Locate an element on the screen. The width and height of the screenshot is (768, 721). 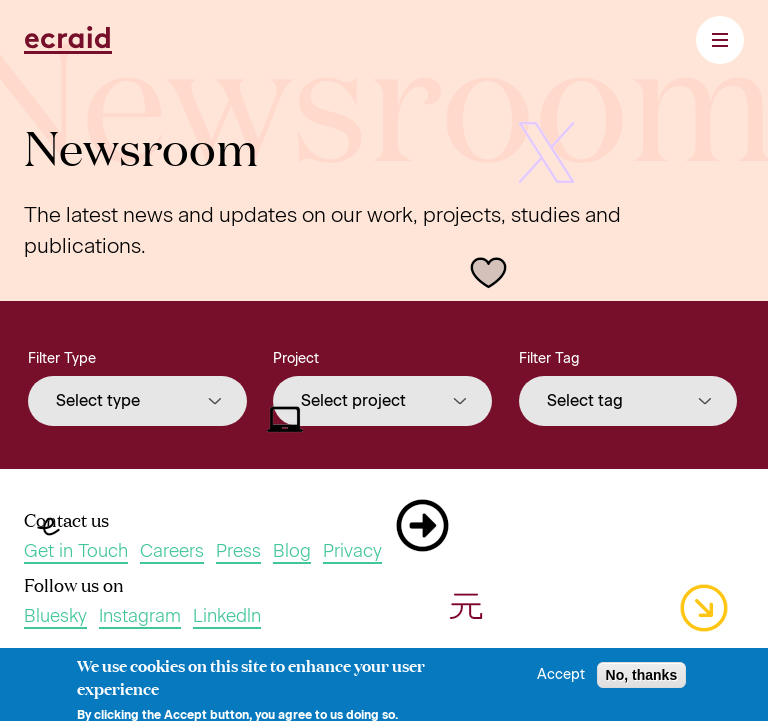
go to next item or step is located at coordinates (422, 525).